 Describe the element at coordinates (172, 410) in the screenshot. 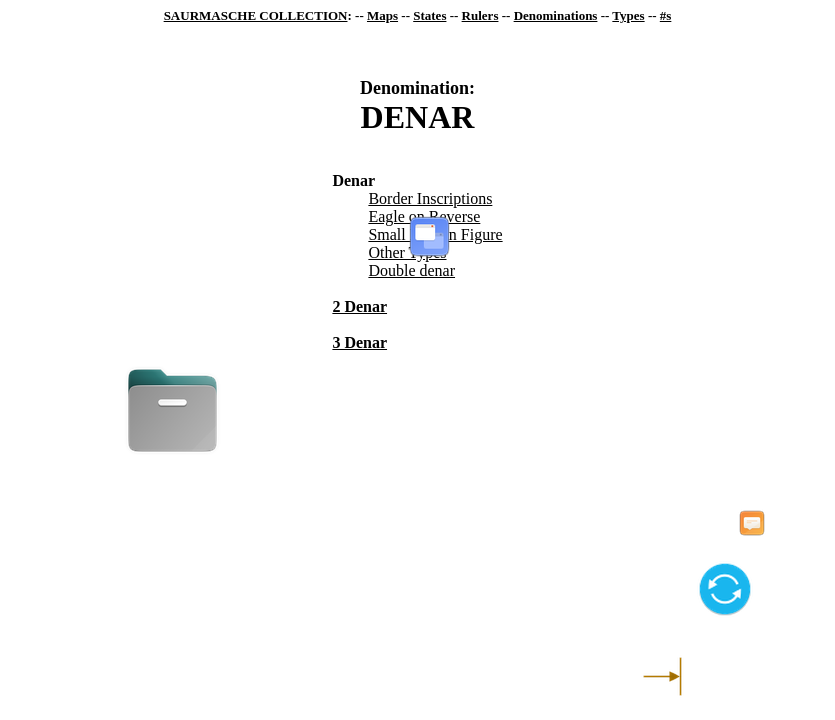

I see `open the file manager app` at that location.